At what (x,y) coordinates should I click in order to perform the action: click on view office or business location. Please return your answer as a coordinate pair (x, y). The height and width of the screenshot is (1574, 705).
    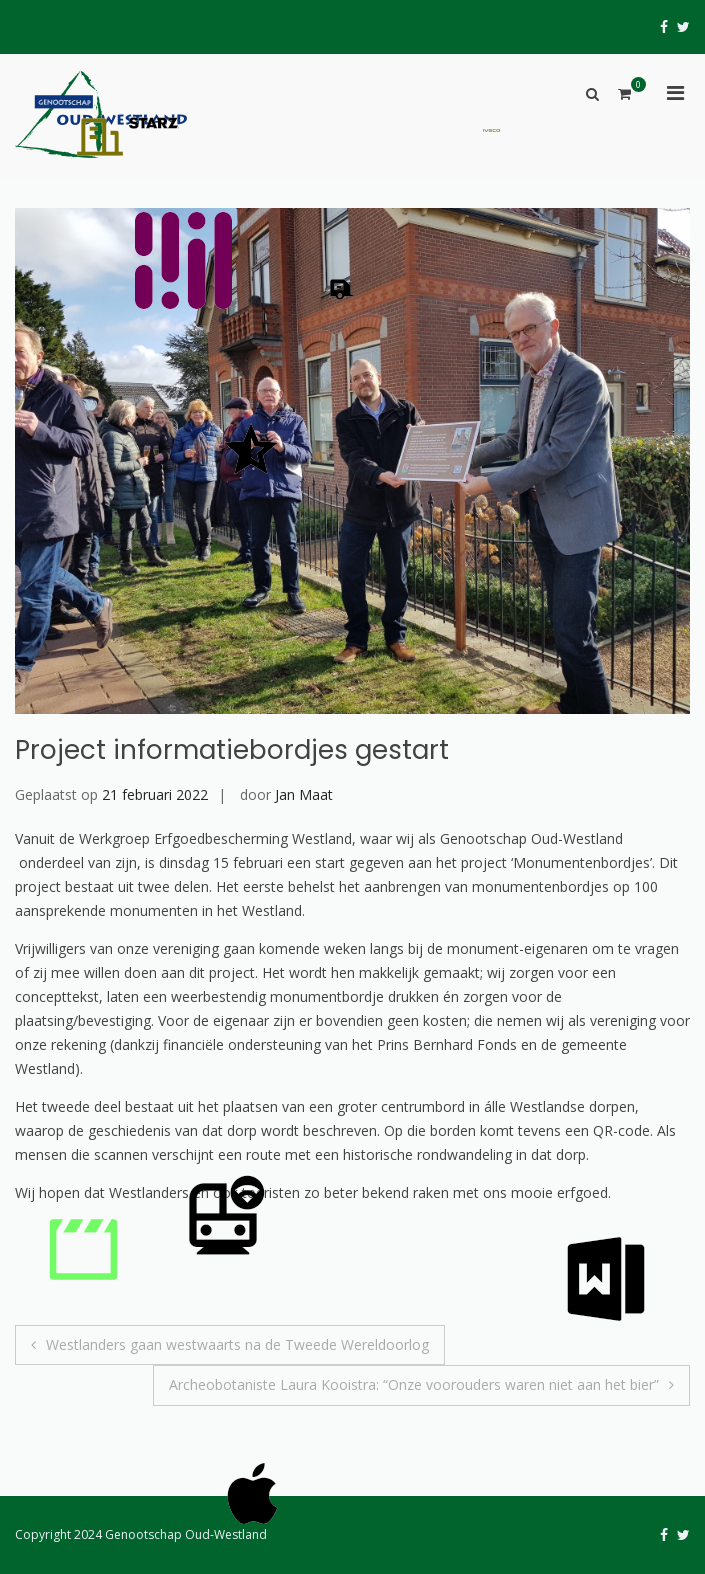
    Looking at the image, I should click on (100, 137).